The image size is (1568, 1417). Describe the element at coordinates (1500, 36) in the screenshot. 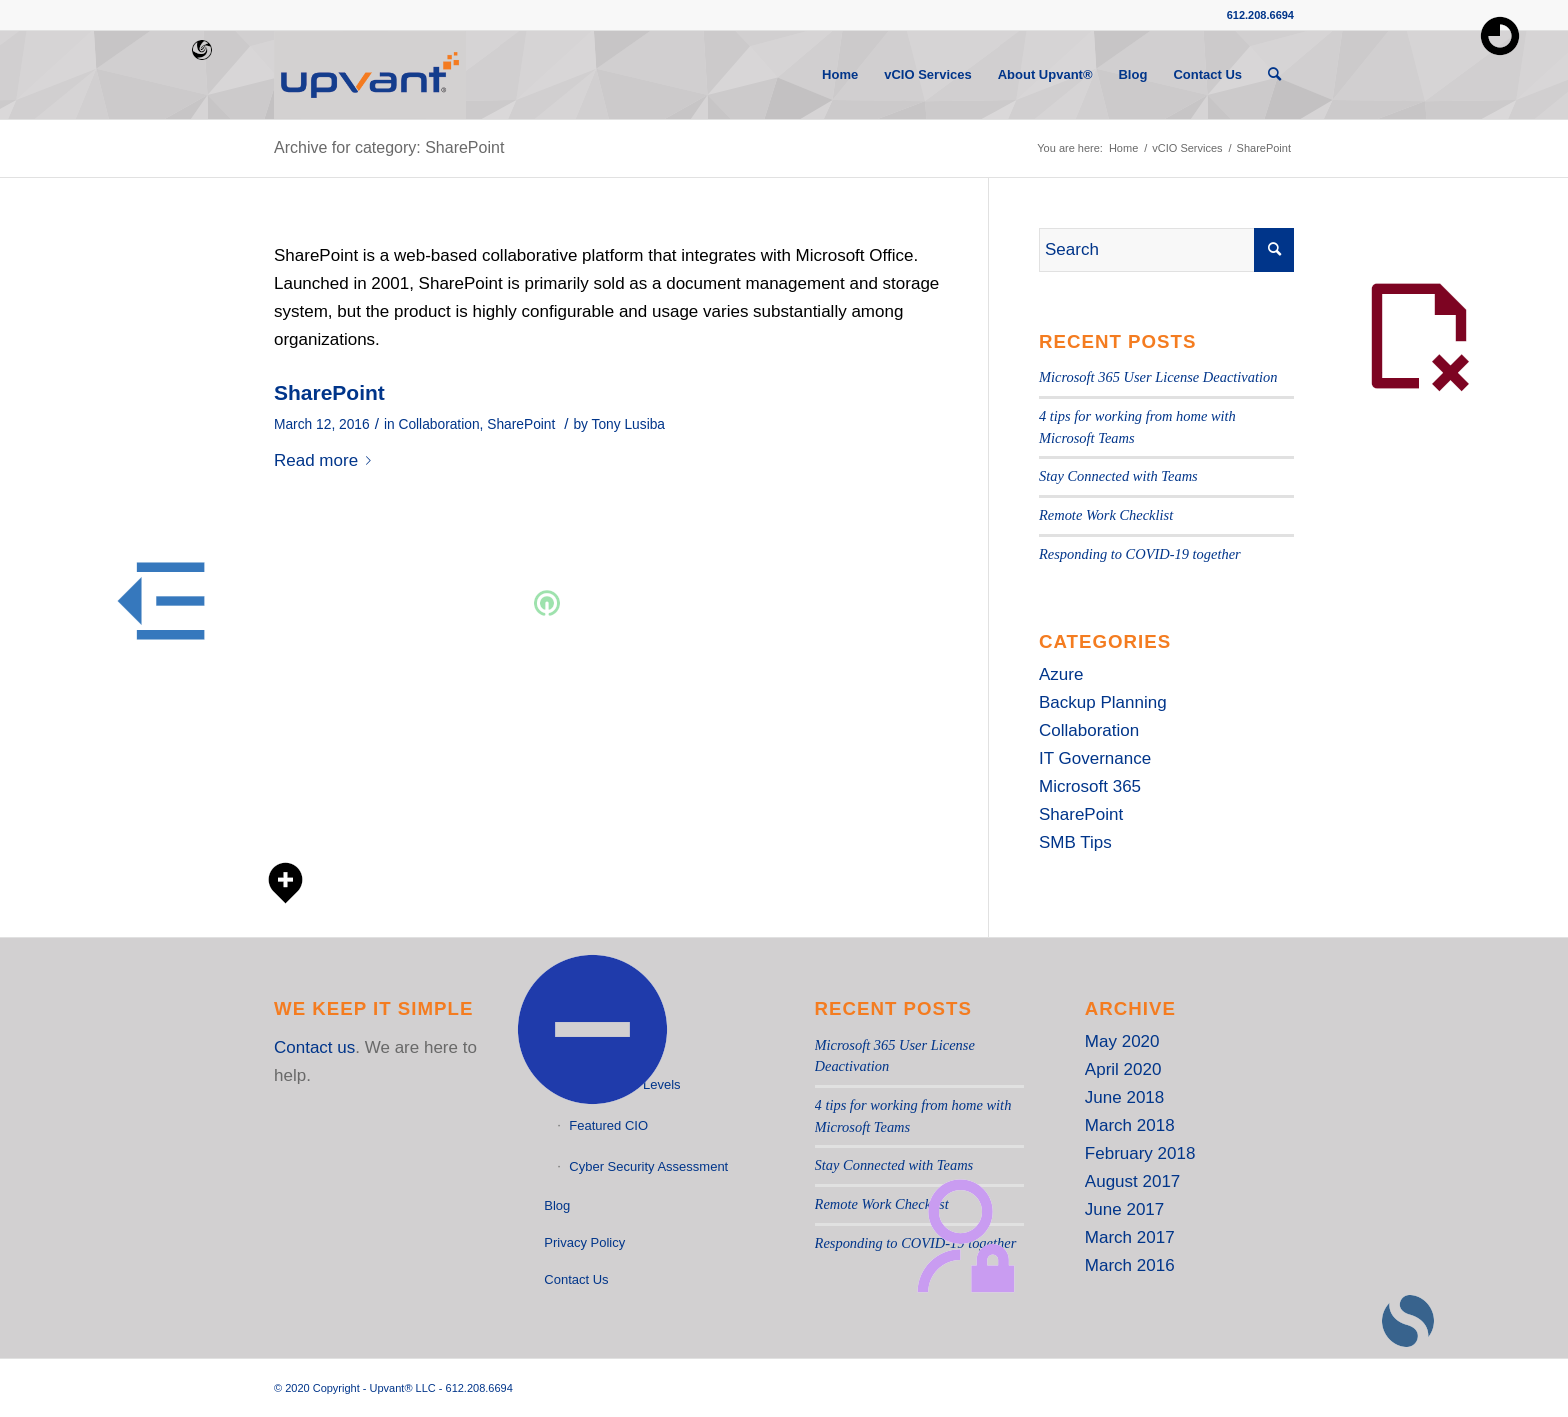

I see `indicates loading or processing in progress` at that location.